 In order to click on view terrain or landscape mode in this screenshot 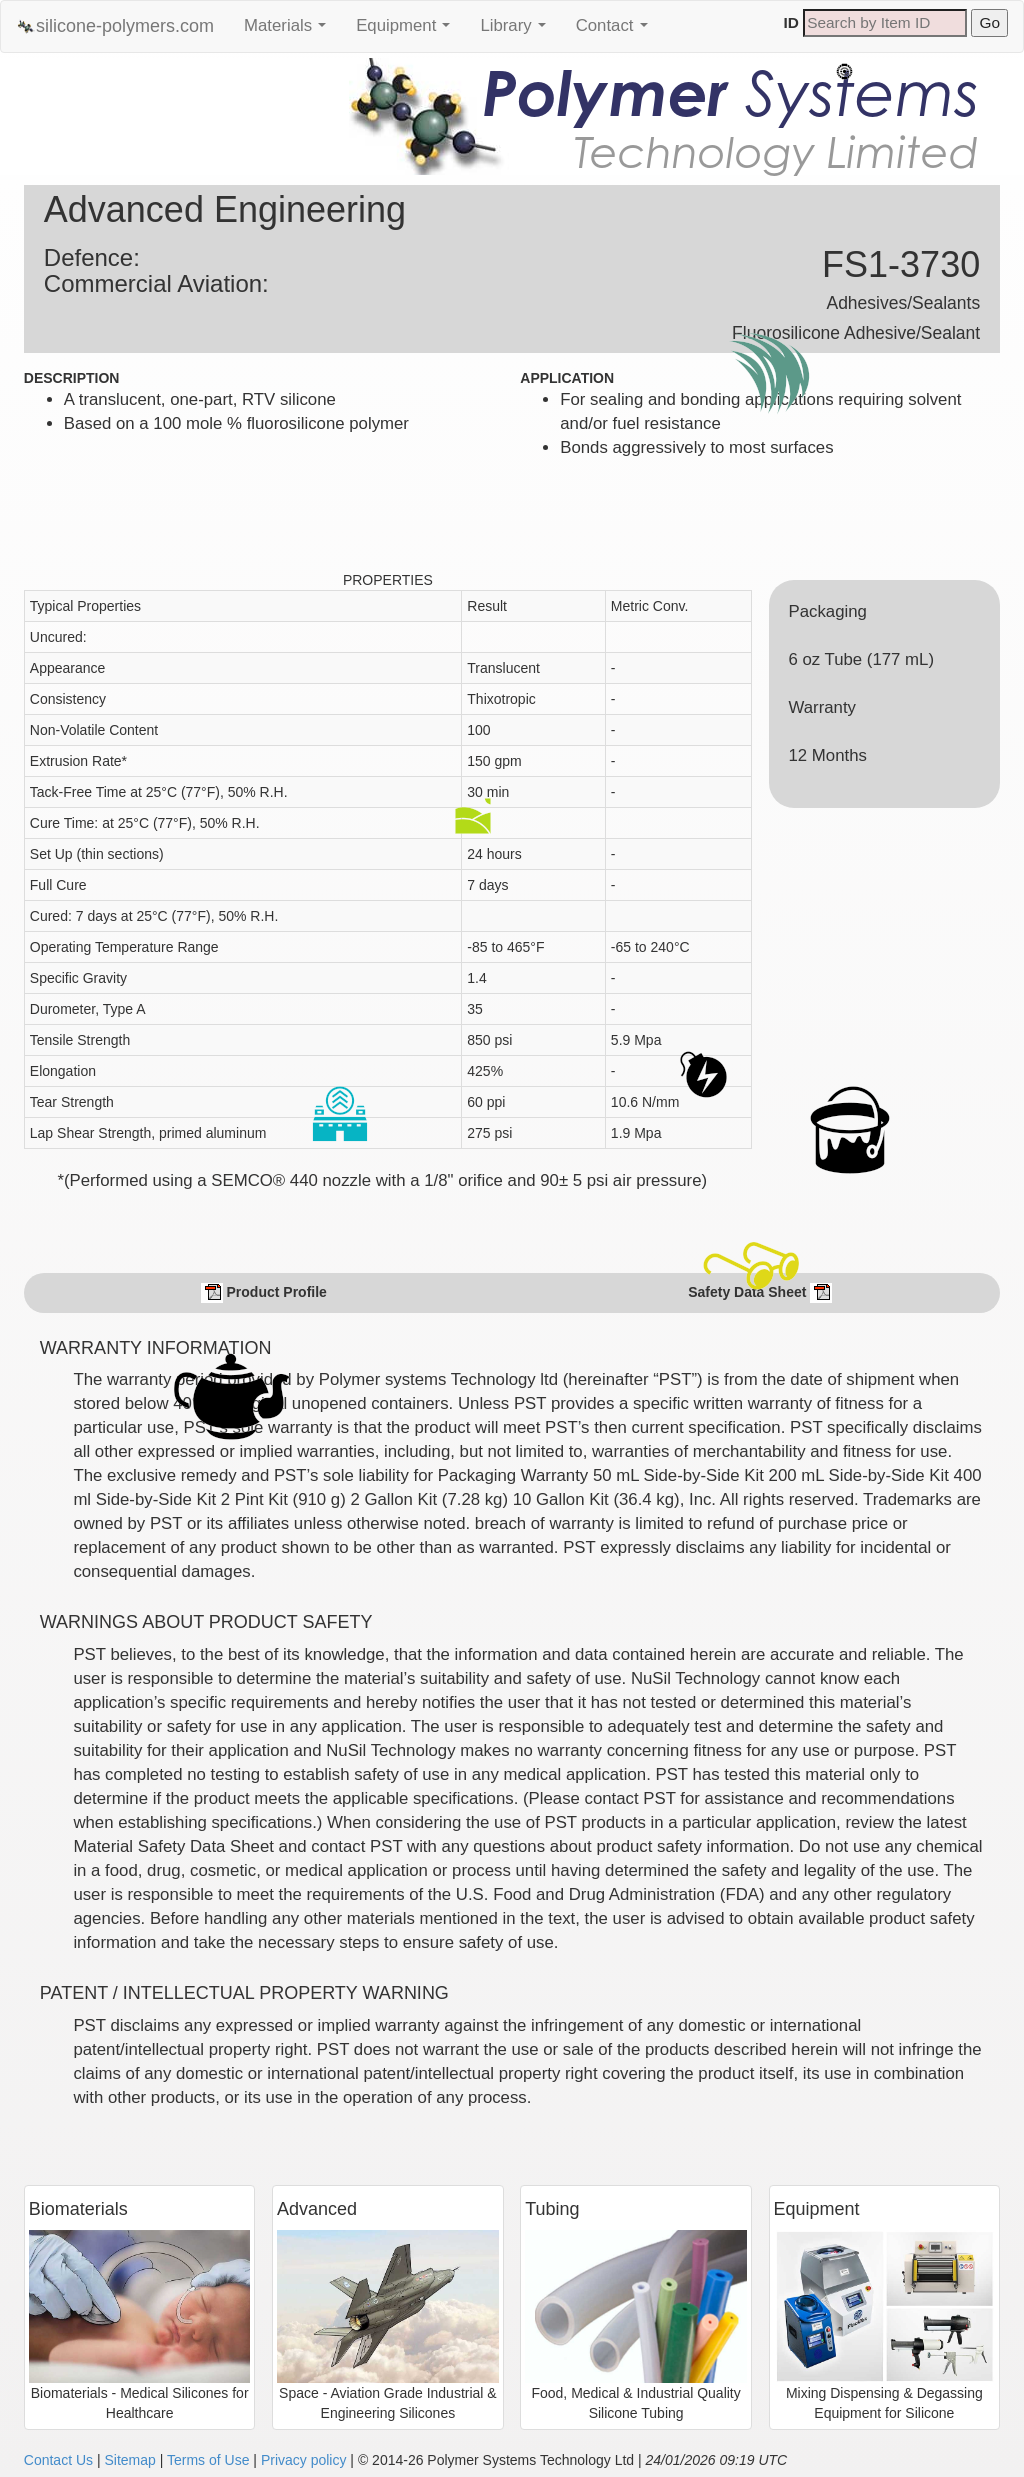, I will do `click(473, 816)`.